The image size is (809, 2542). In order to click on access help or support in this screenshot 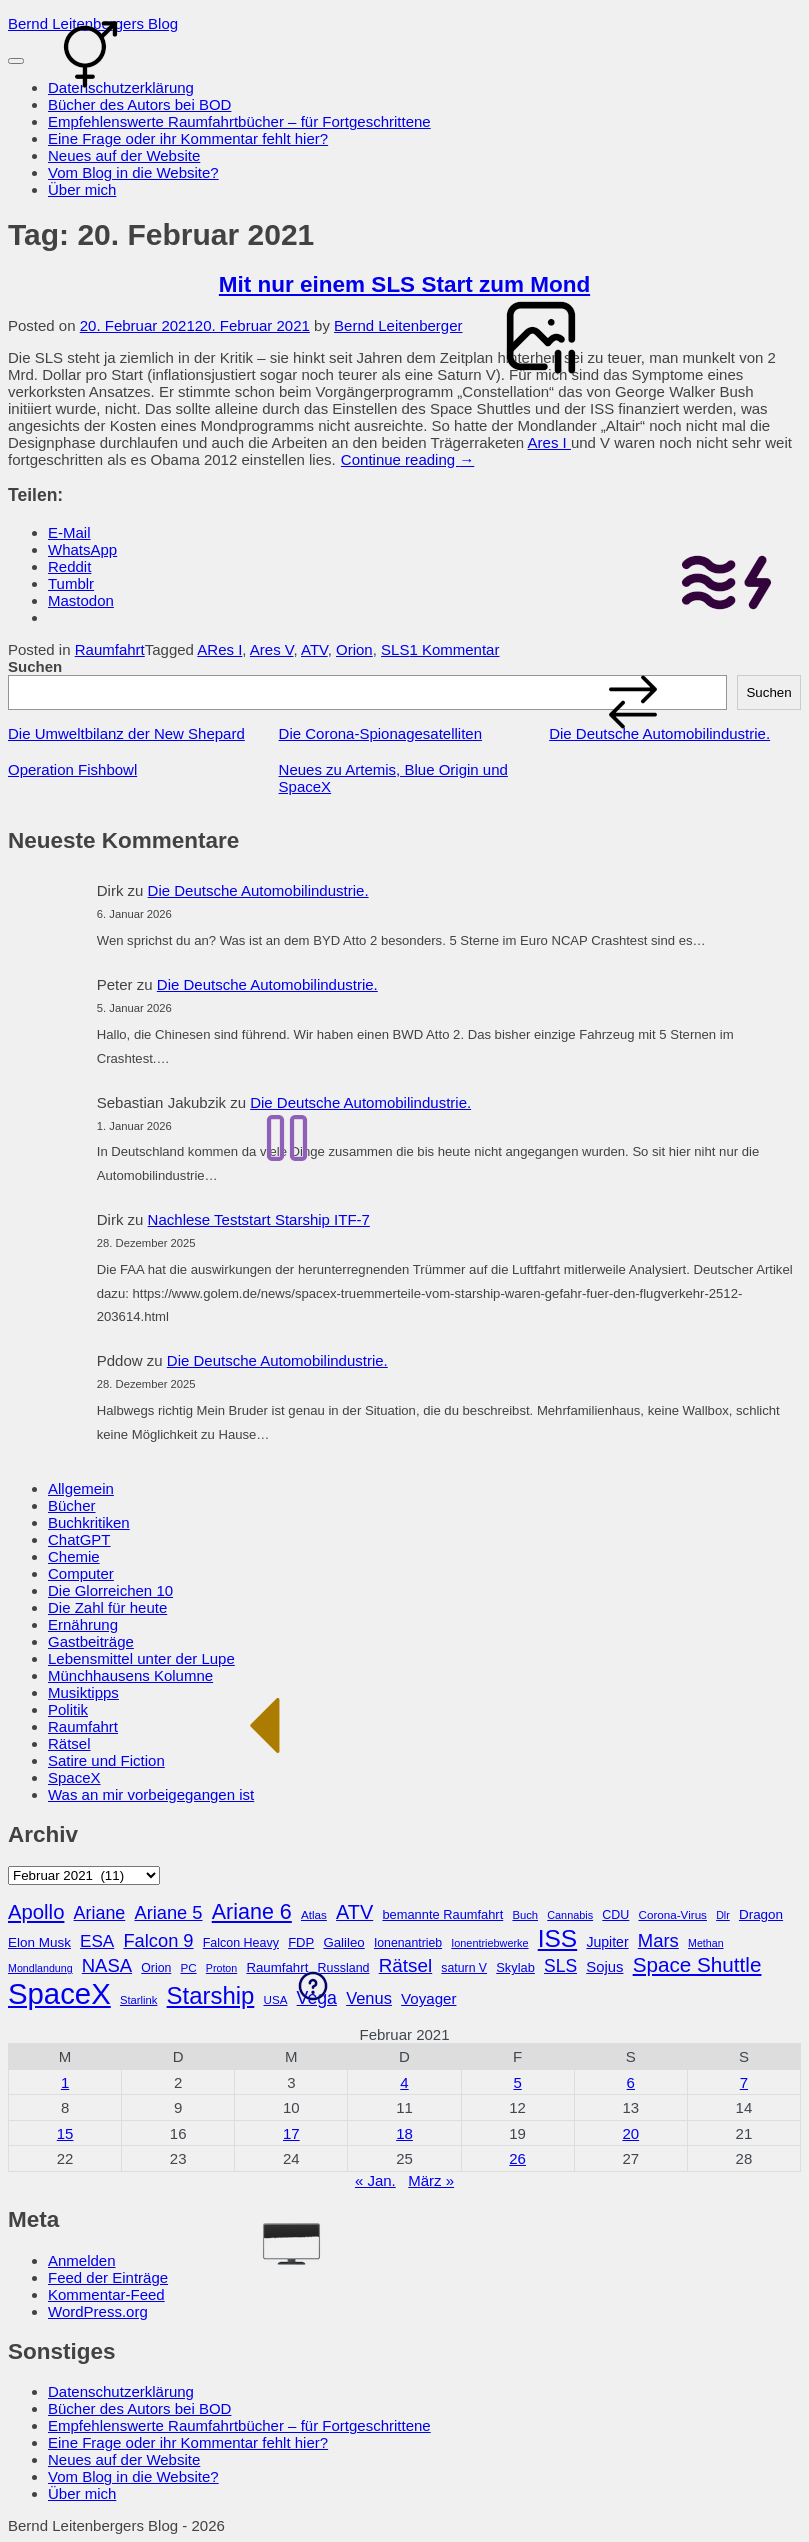, I will do `click(313, 1986)`.